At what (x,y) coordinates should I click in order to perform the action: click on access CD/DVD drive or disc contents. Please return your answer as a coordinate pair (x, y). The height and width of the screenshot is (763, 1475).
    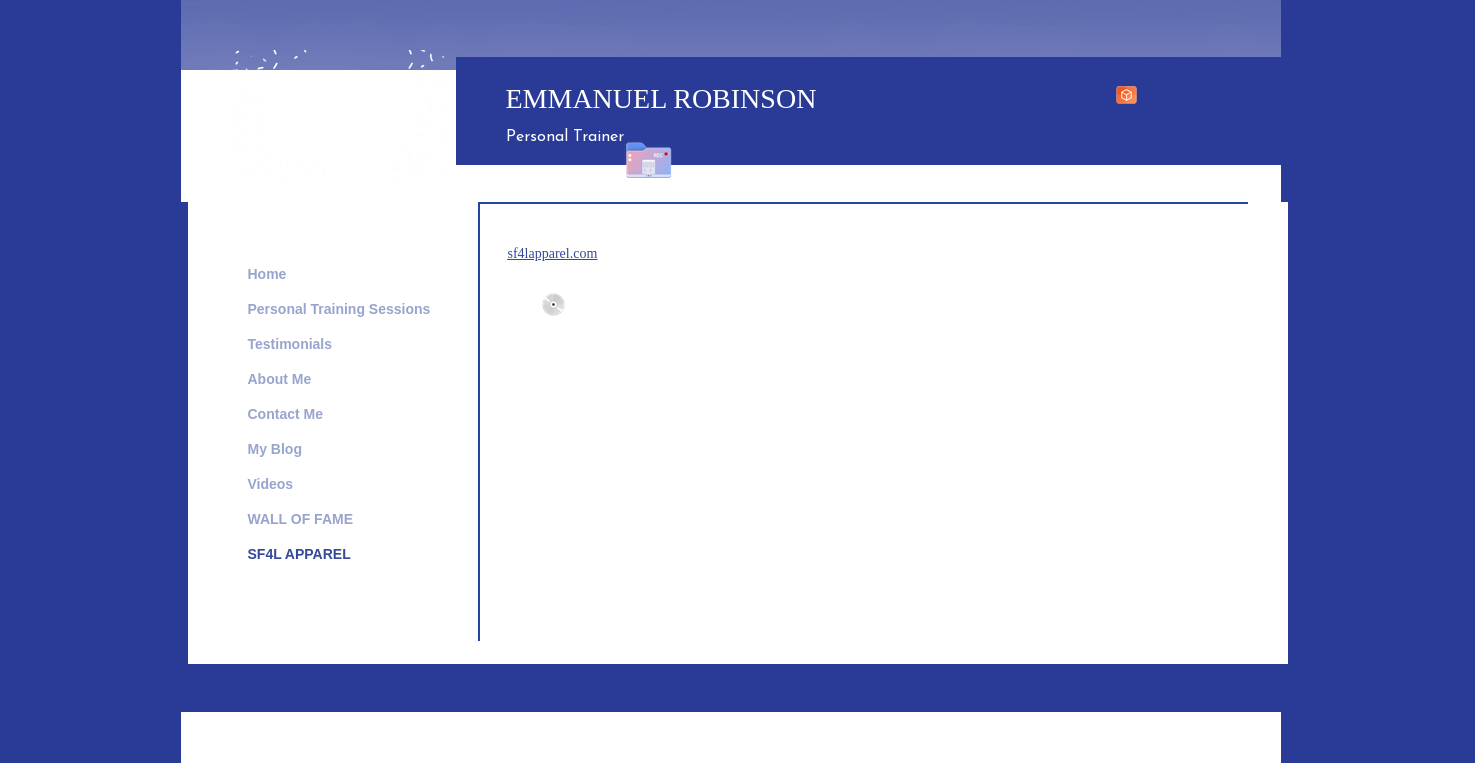
    Looking at the image, I should click on (553, 304).